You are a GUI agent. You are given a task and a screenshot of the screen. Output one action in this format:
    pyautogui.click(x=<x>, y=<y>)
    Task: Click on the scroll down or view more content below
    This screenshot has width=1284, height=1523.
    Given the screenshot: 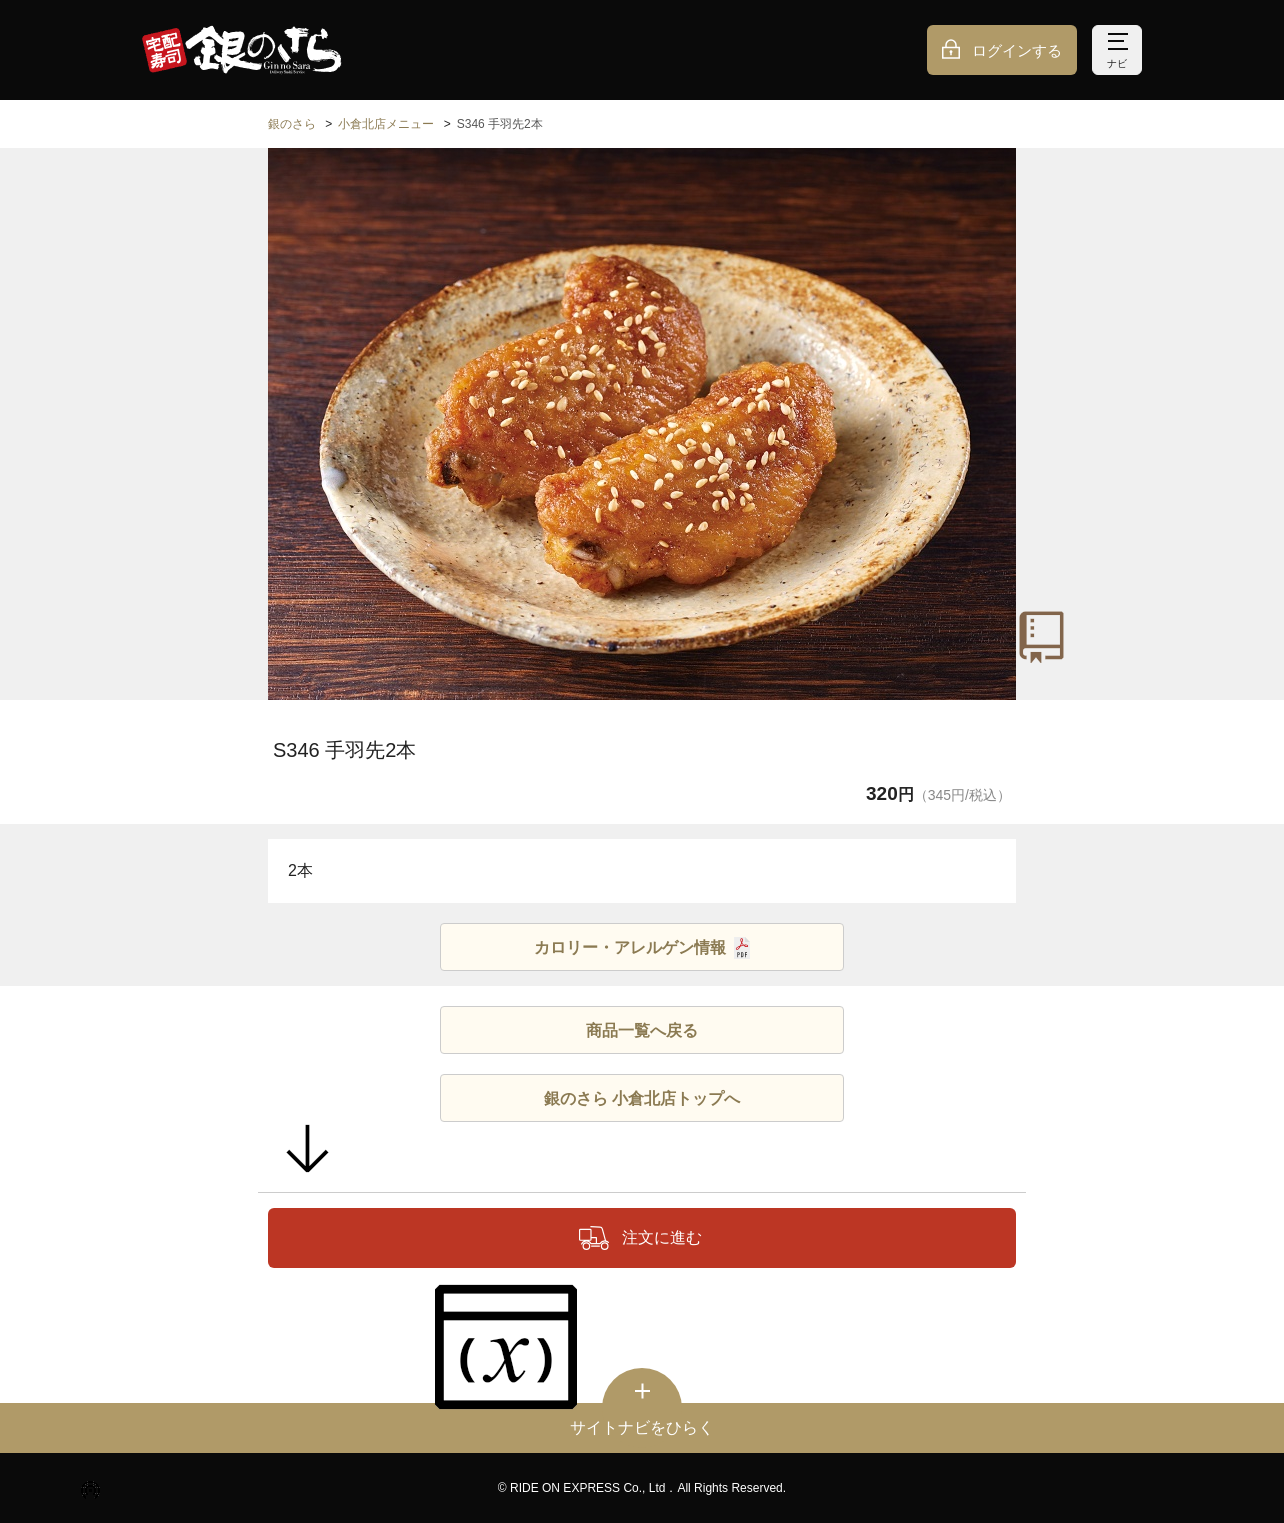 What is the action you would take?
    pyautogui.click(x=305, y=1148)
    